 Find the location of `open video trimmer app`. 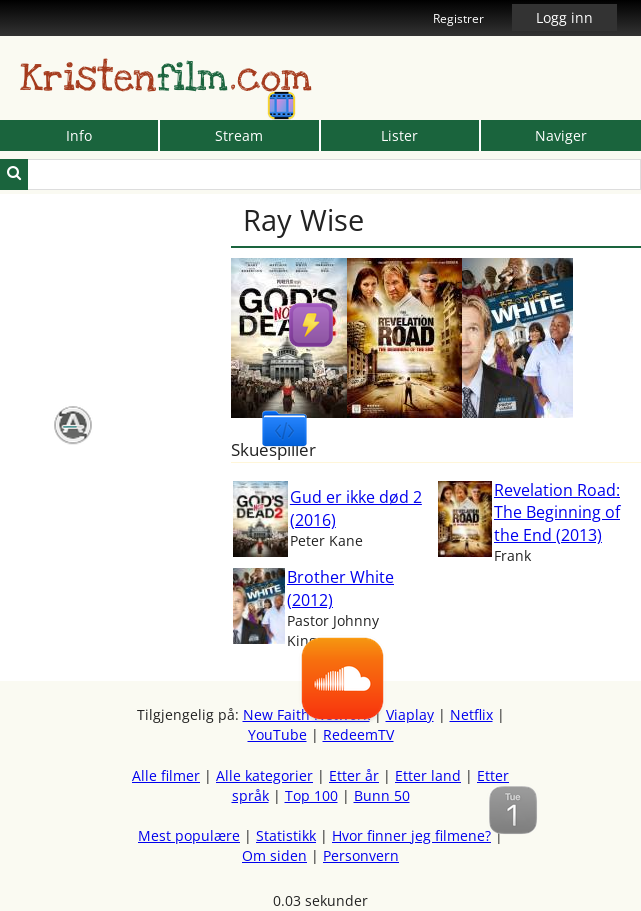

open video trimmer app is located at coordinates (281, 105).